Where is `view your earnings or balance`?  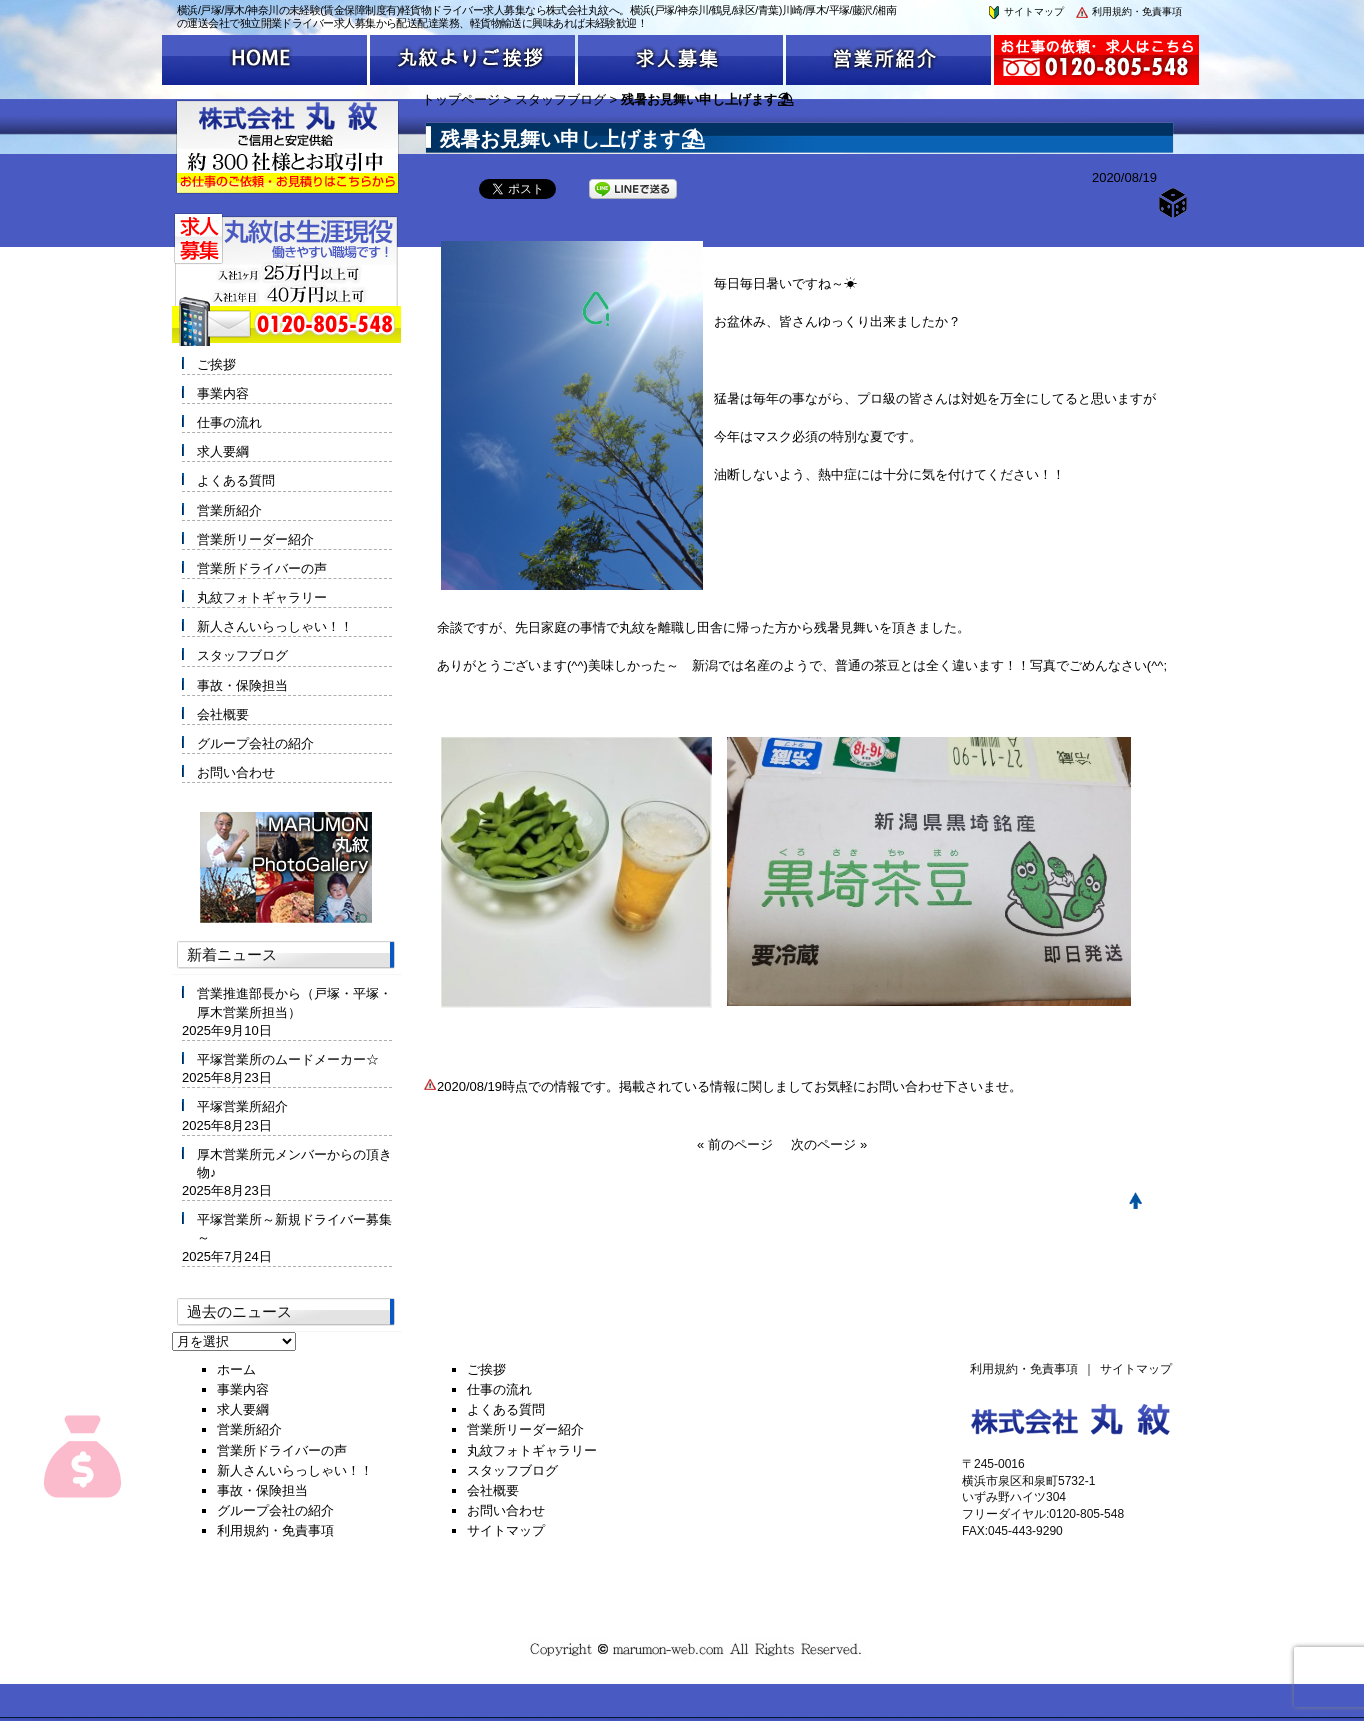 view your earnings or balance is located at coordinates (82, 1456).